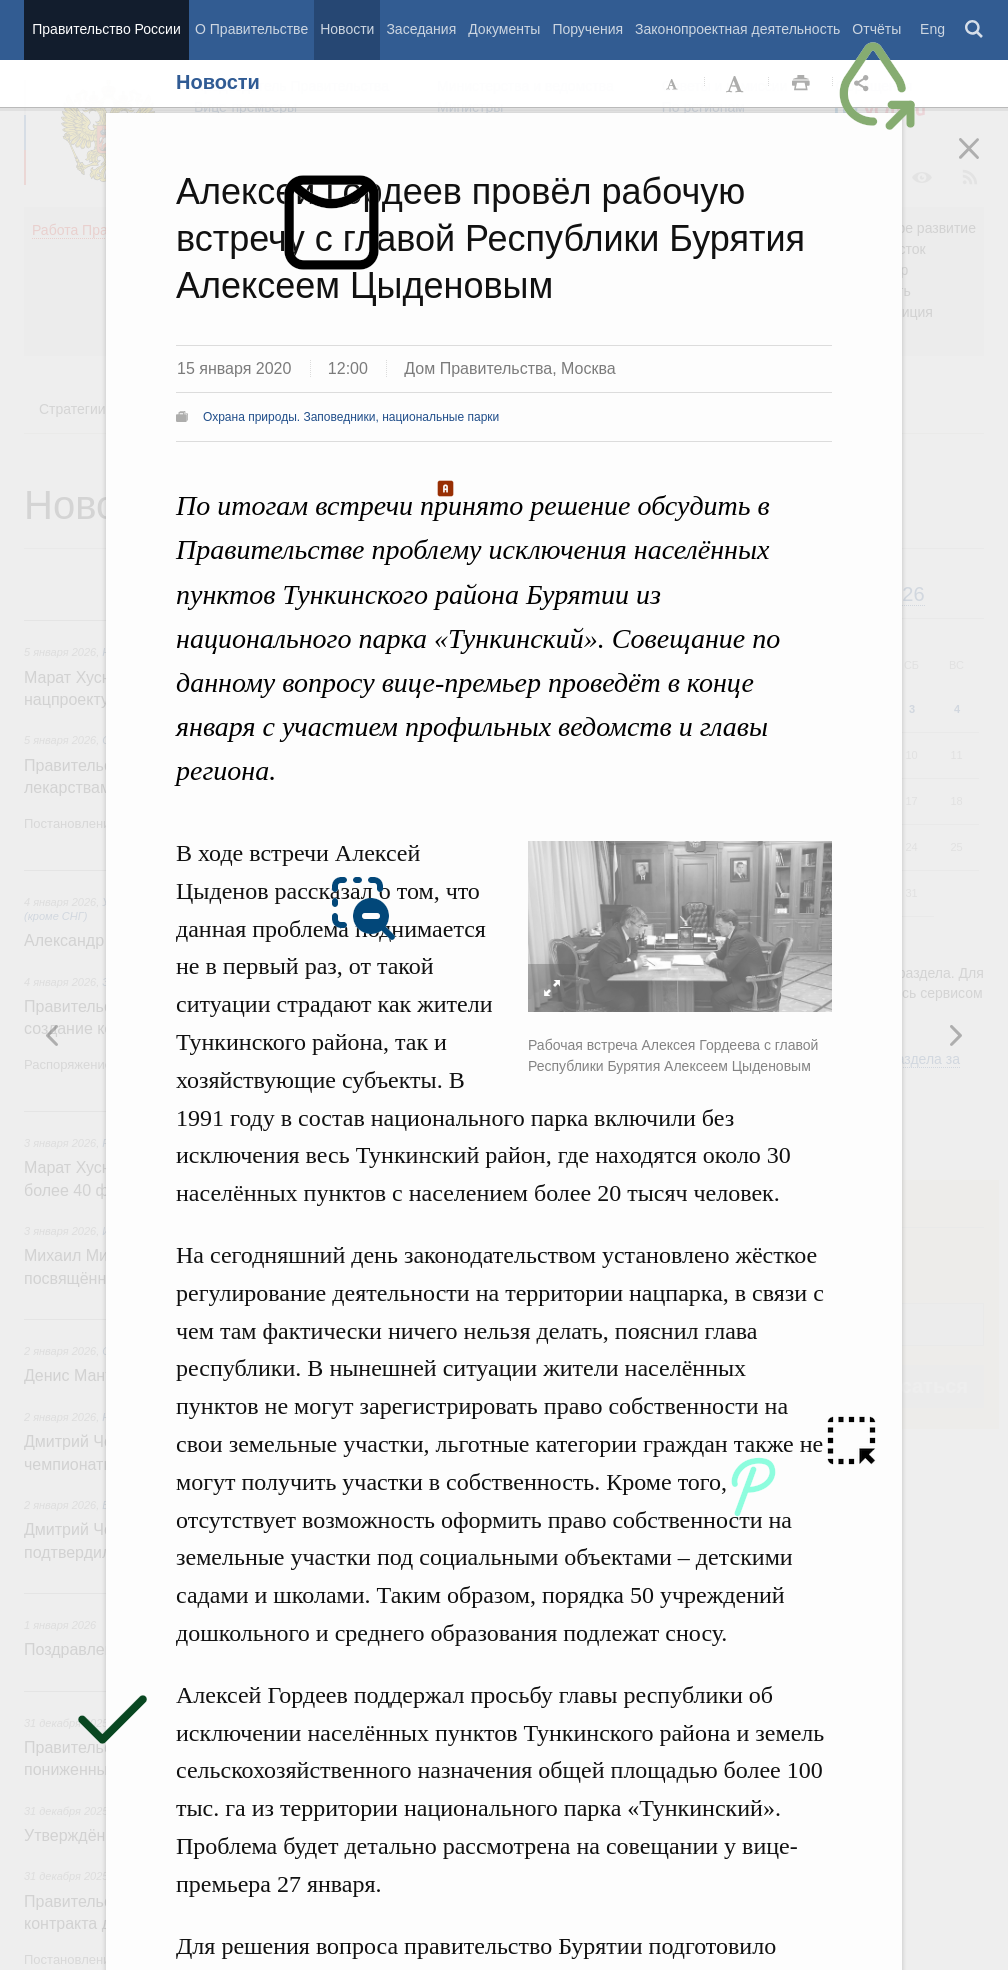  What do you see at coordinates (362, 907) in the screenshot?
I see `zoom out of selected area` at bounding box center [362, 907].